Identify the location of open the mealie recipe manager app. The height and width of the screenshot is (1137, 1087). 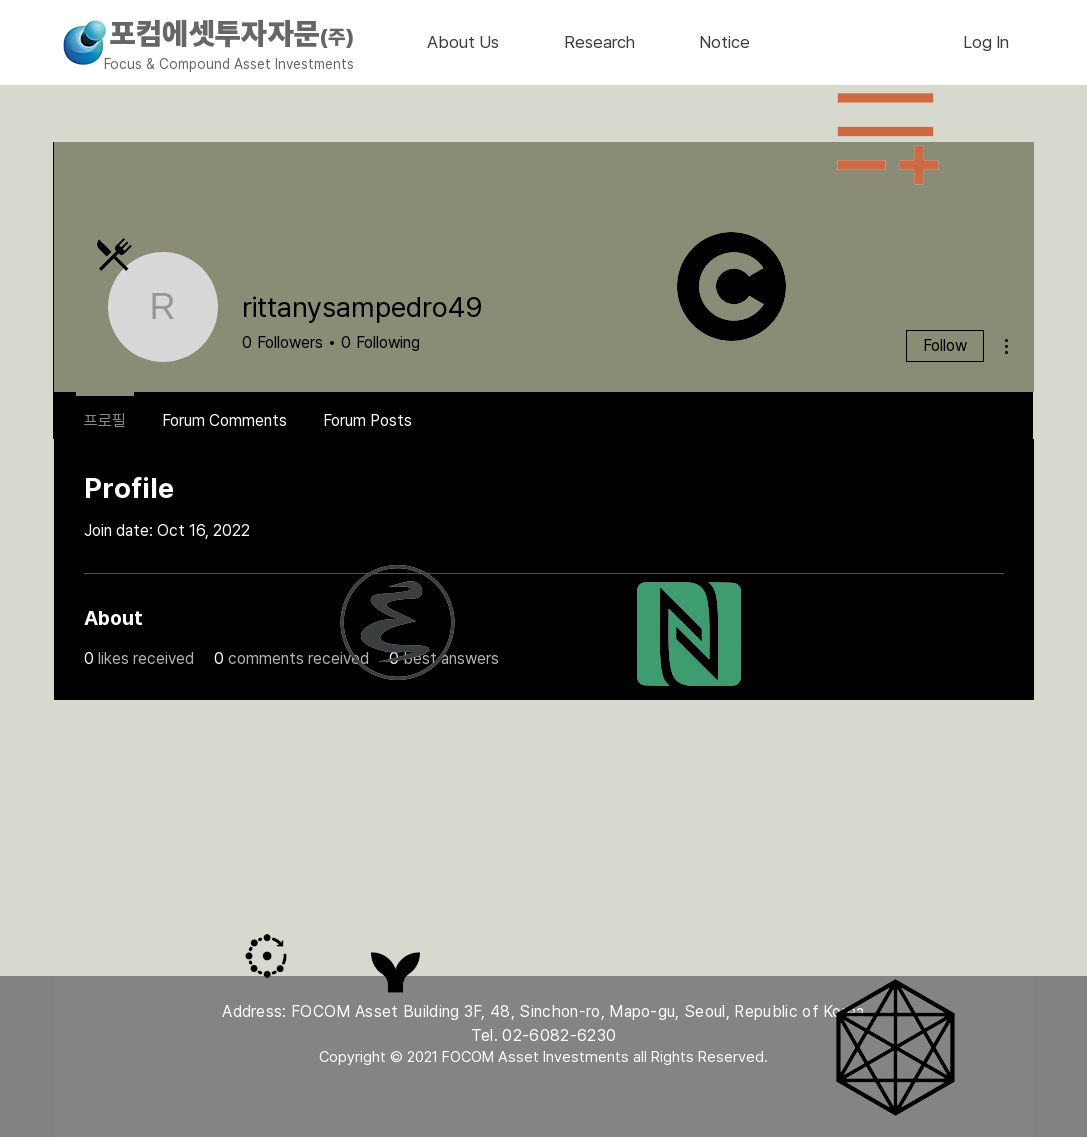
(114, 254).